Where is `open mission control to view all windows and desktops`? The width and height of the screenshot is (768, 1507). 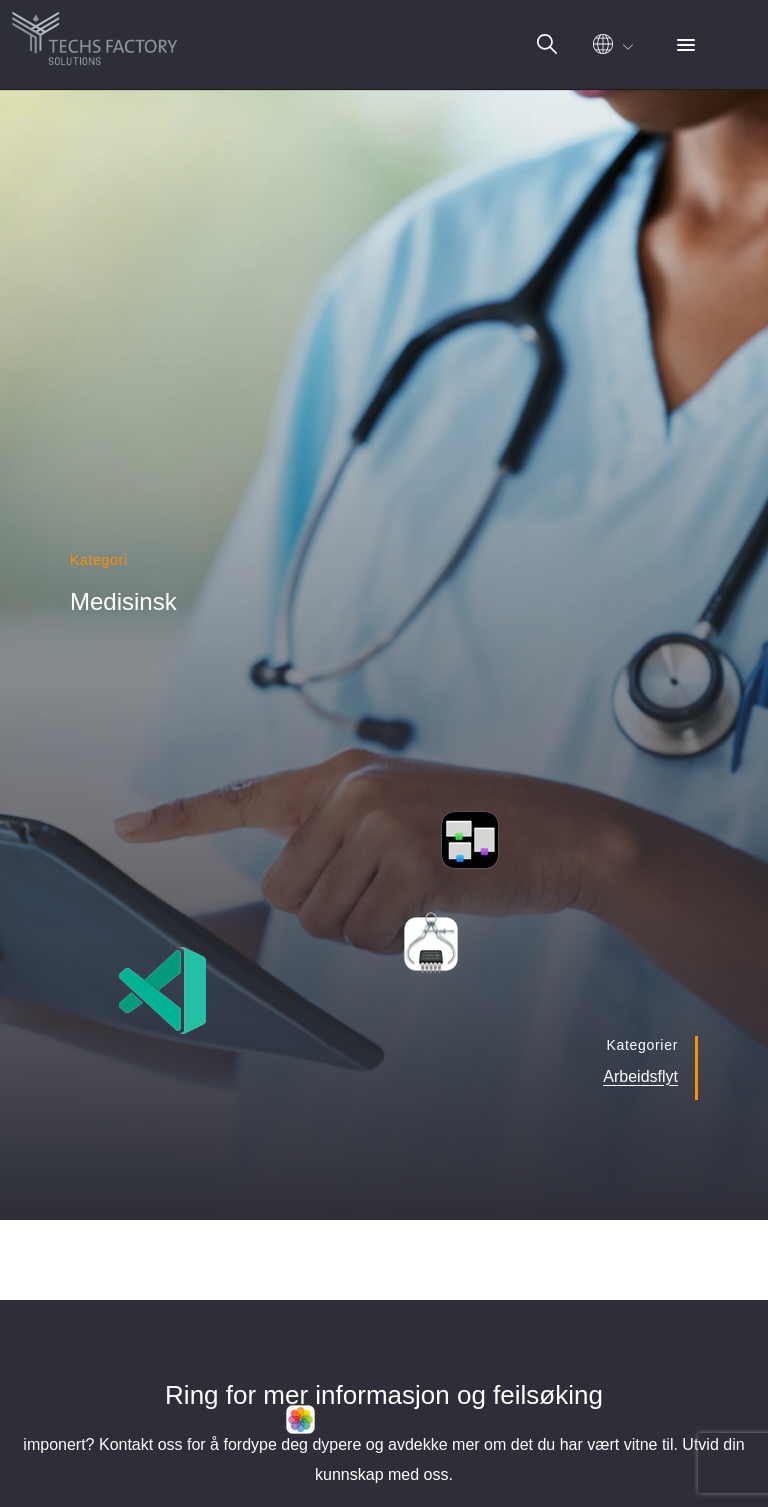 open mission control to view all windows and desktops is located at coordinates (470, 840).